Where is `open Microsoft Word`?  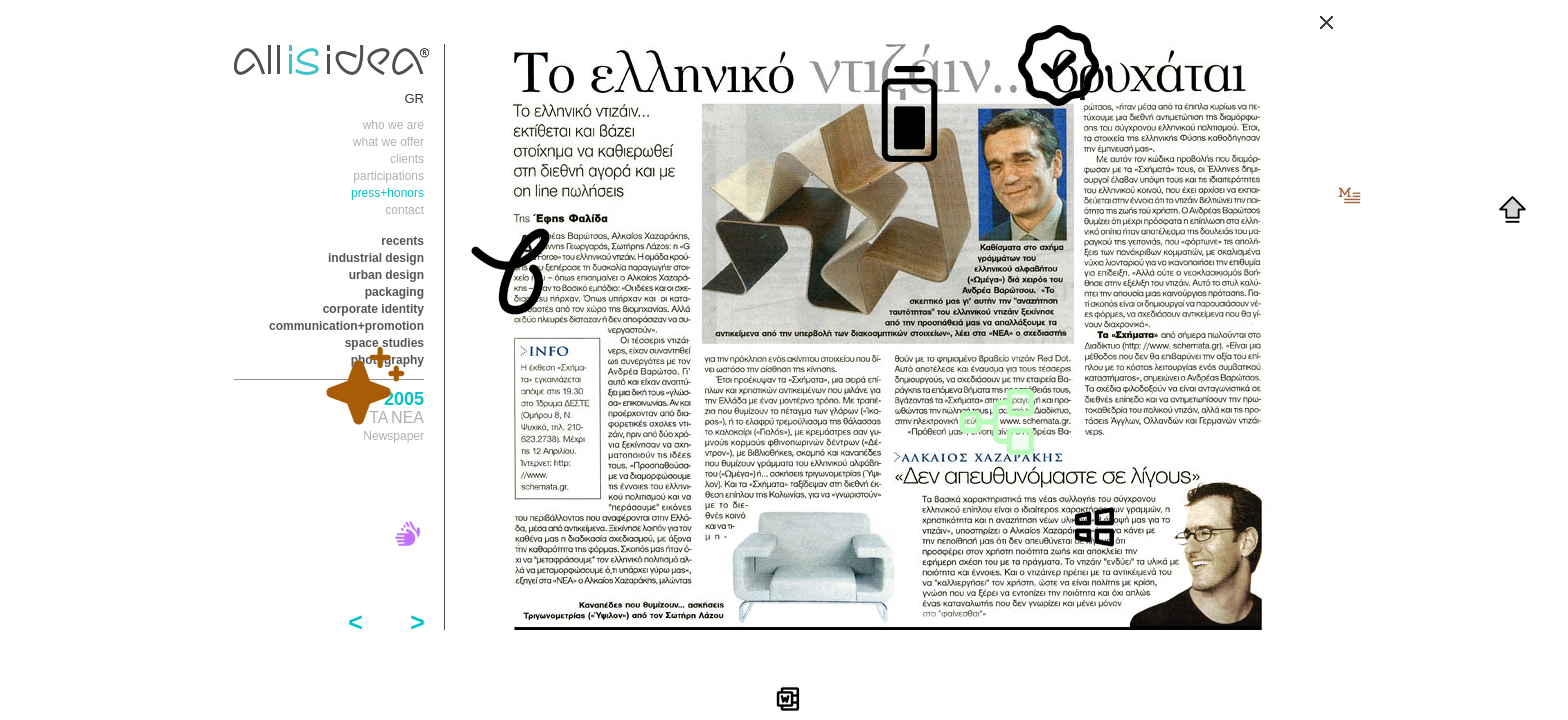 open Microsoft Word is located at coordinates (789, 699).